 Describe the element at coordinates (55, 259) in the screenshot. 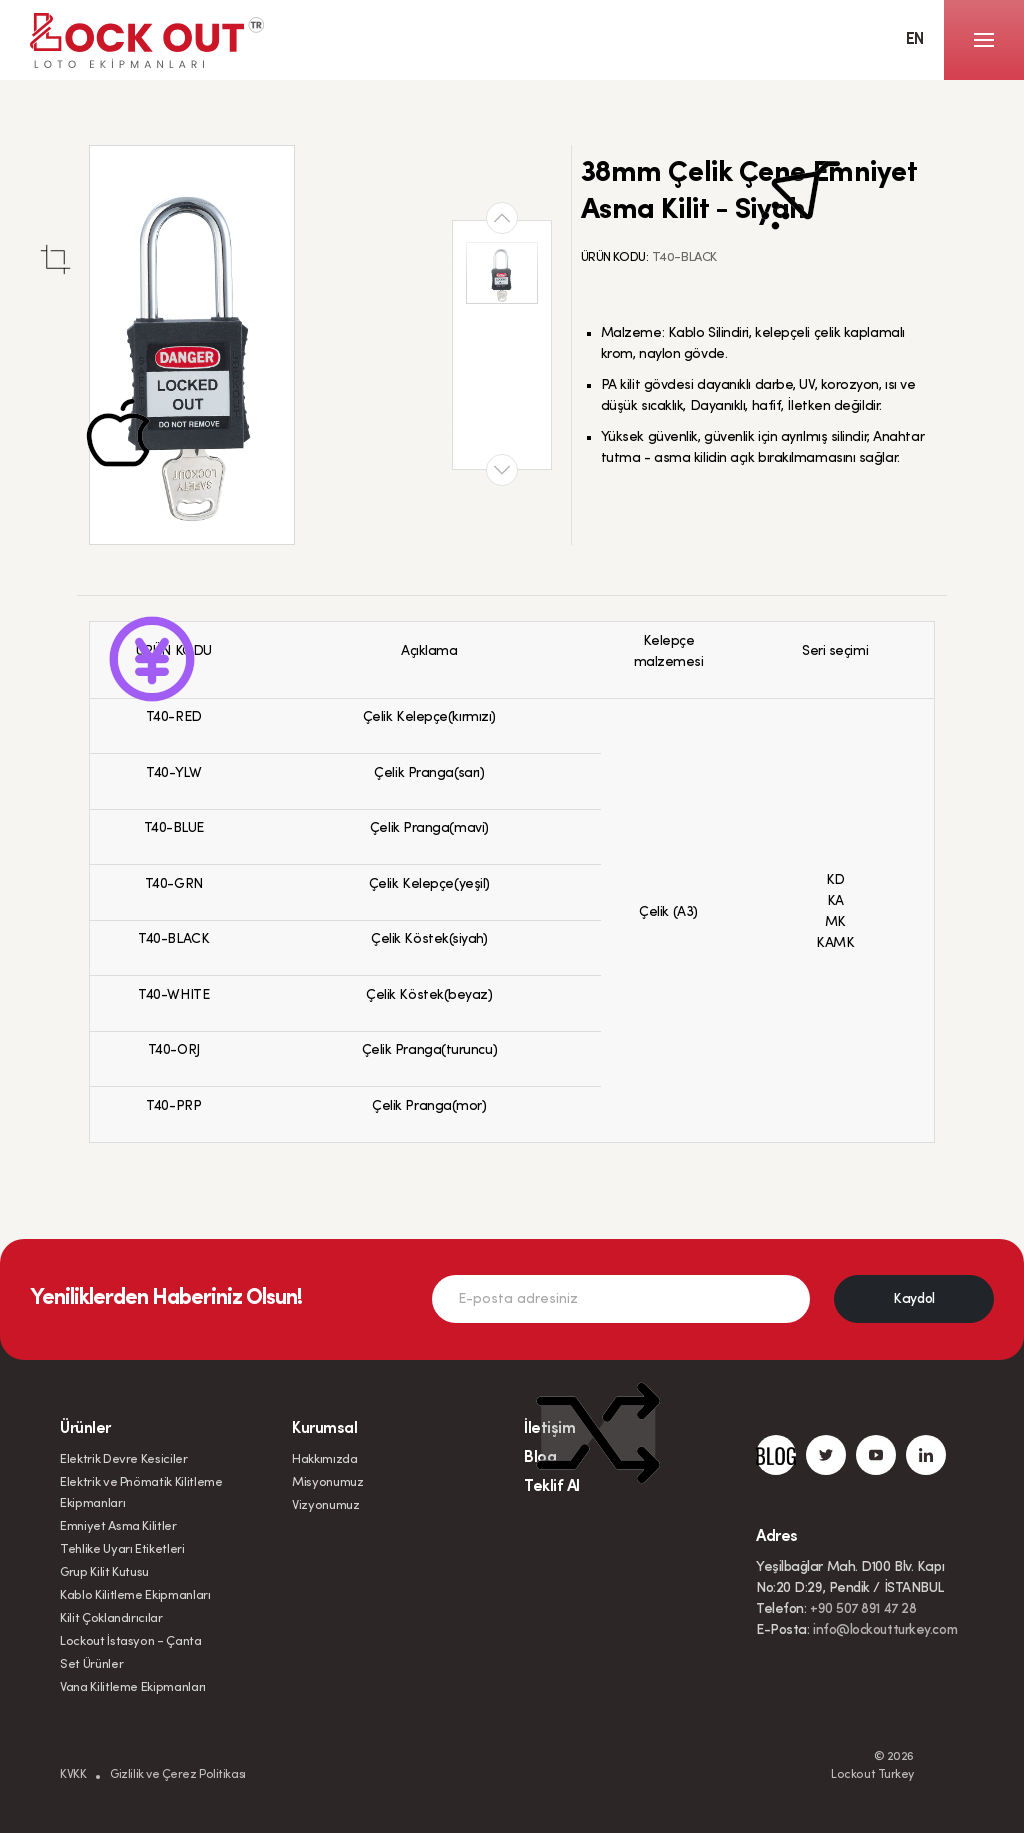

I see `crop an image` at that location.